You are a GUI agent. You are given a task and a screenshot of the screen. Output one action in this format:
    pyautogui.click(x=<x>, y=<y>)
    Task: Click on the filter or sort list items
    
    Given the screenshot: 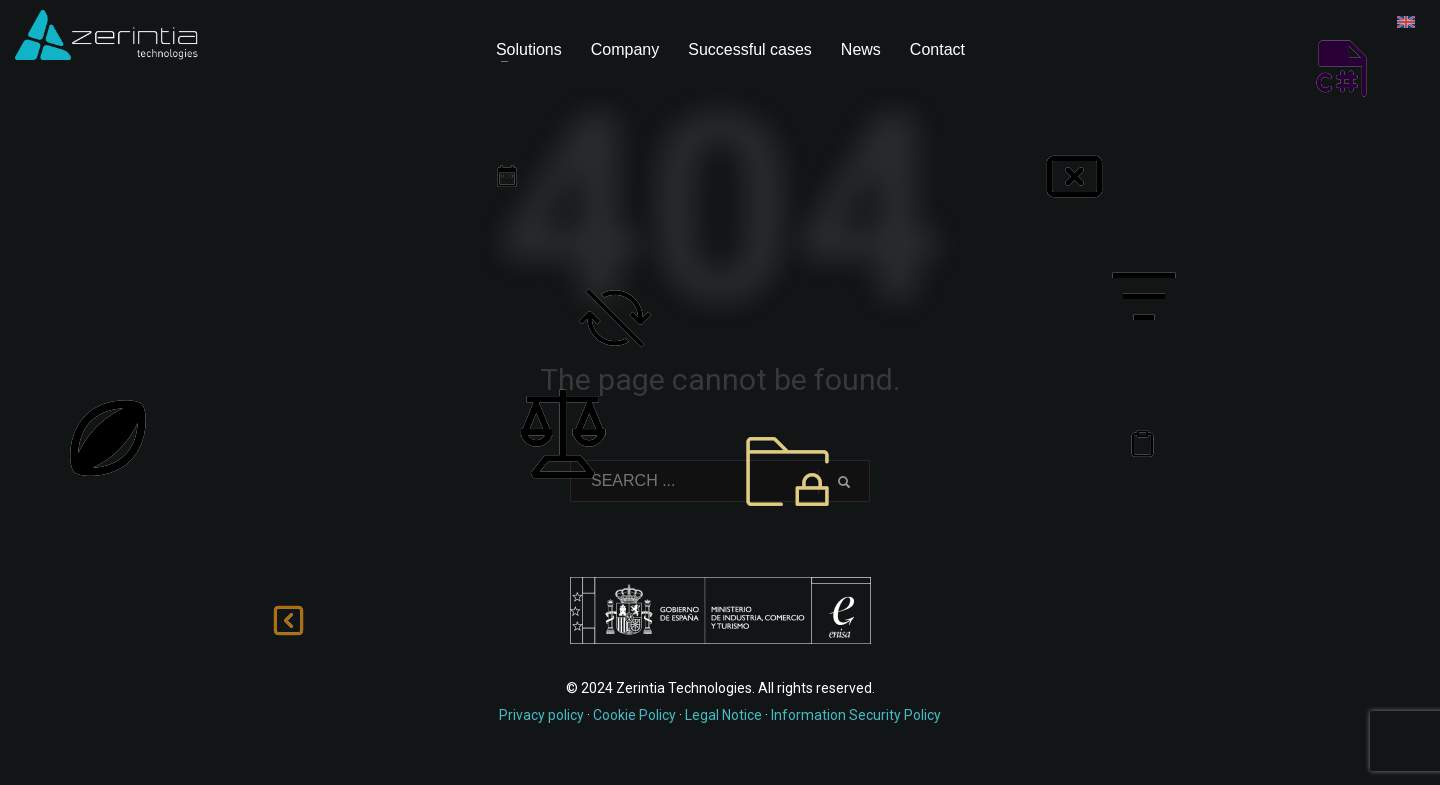 What is the action you would take?
    pyautogui.click(x=1144, y=299)
    